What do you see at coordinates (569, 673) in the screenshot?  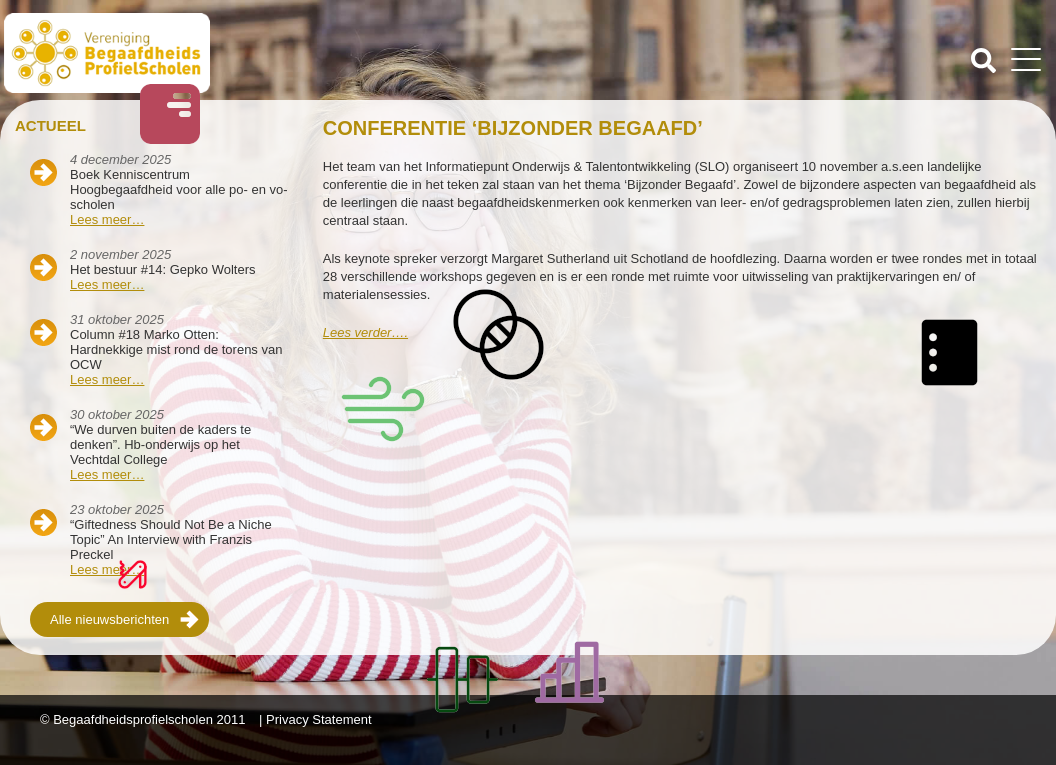 I see `view analytics or statistics` at bounding box center [569, 673].